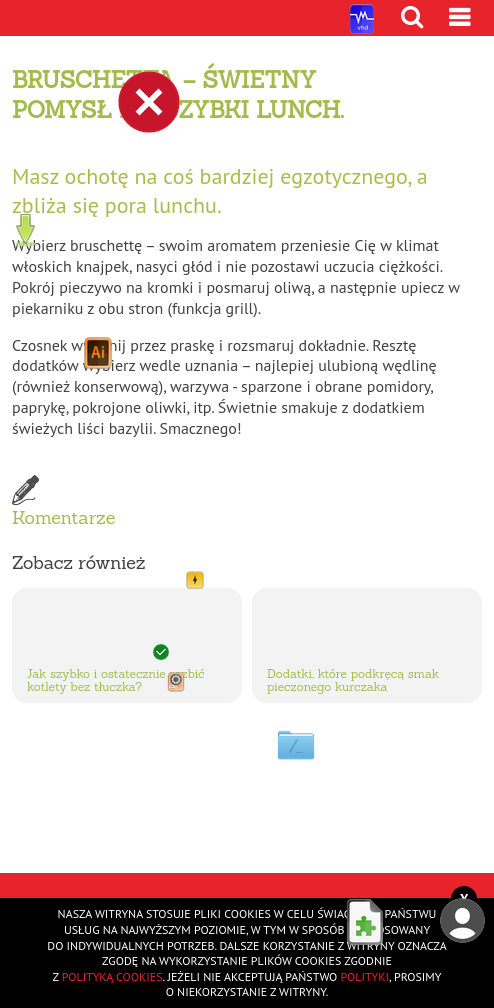 The width and height of the screenshot is (494, 1008). Describe the element at coordinates (25, 230) in the screenshot. I see `save the current file or document` at that location.